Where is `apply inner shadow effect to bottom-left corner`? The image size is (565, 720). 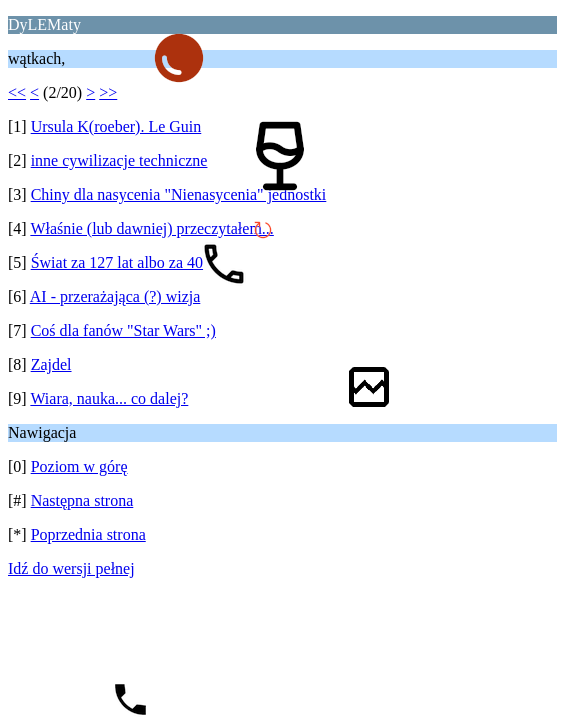
apply inner shadow effect to bottom-left corner is located at coordinates (179, 58).